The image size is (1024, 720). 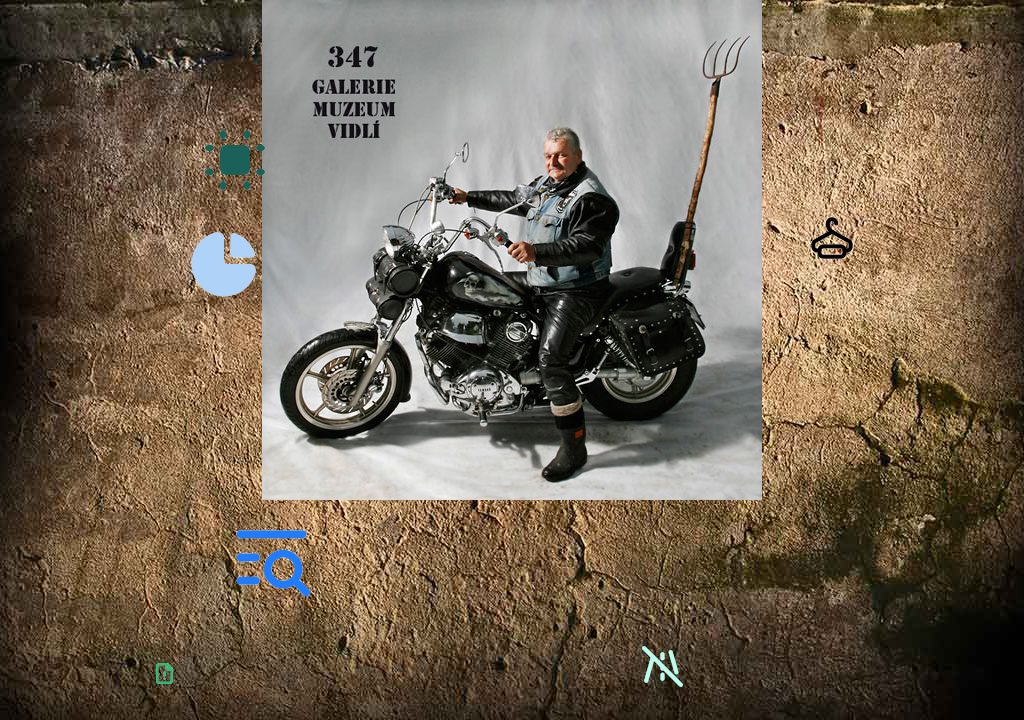 I want to click on road or route unavailable, so click(x=662, y=666).